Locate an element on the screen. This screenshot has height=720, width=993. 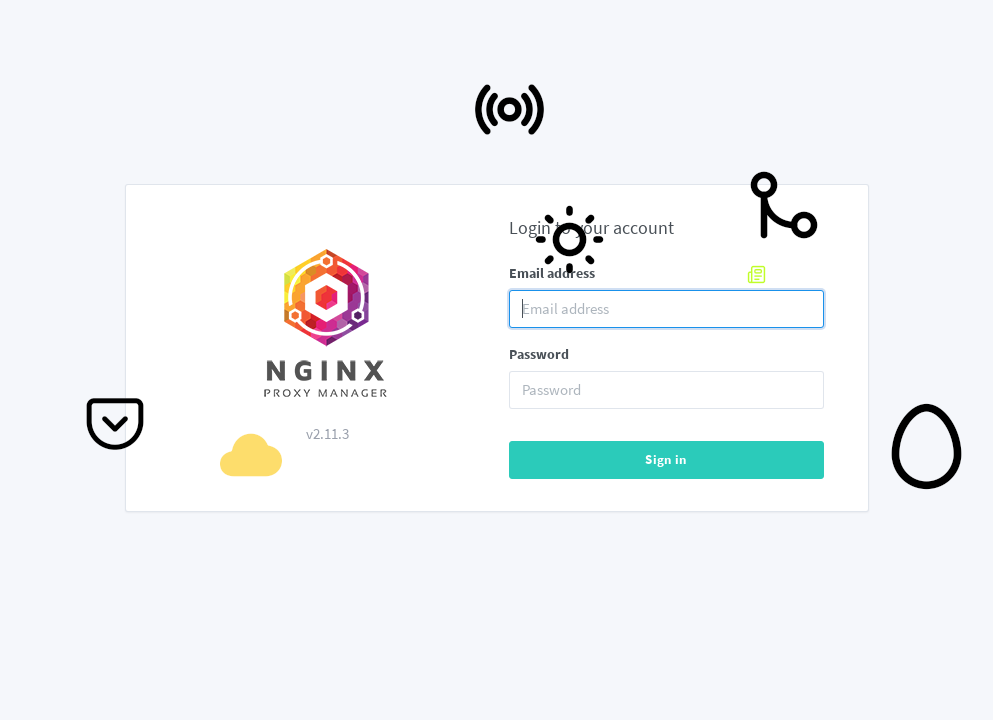
switch to light mode is located at coordinates (569, 239).